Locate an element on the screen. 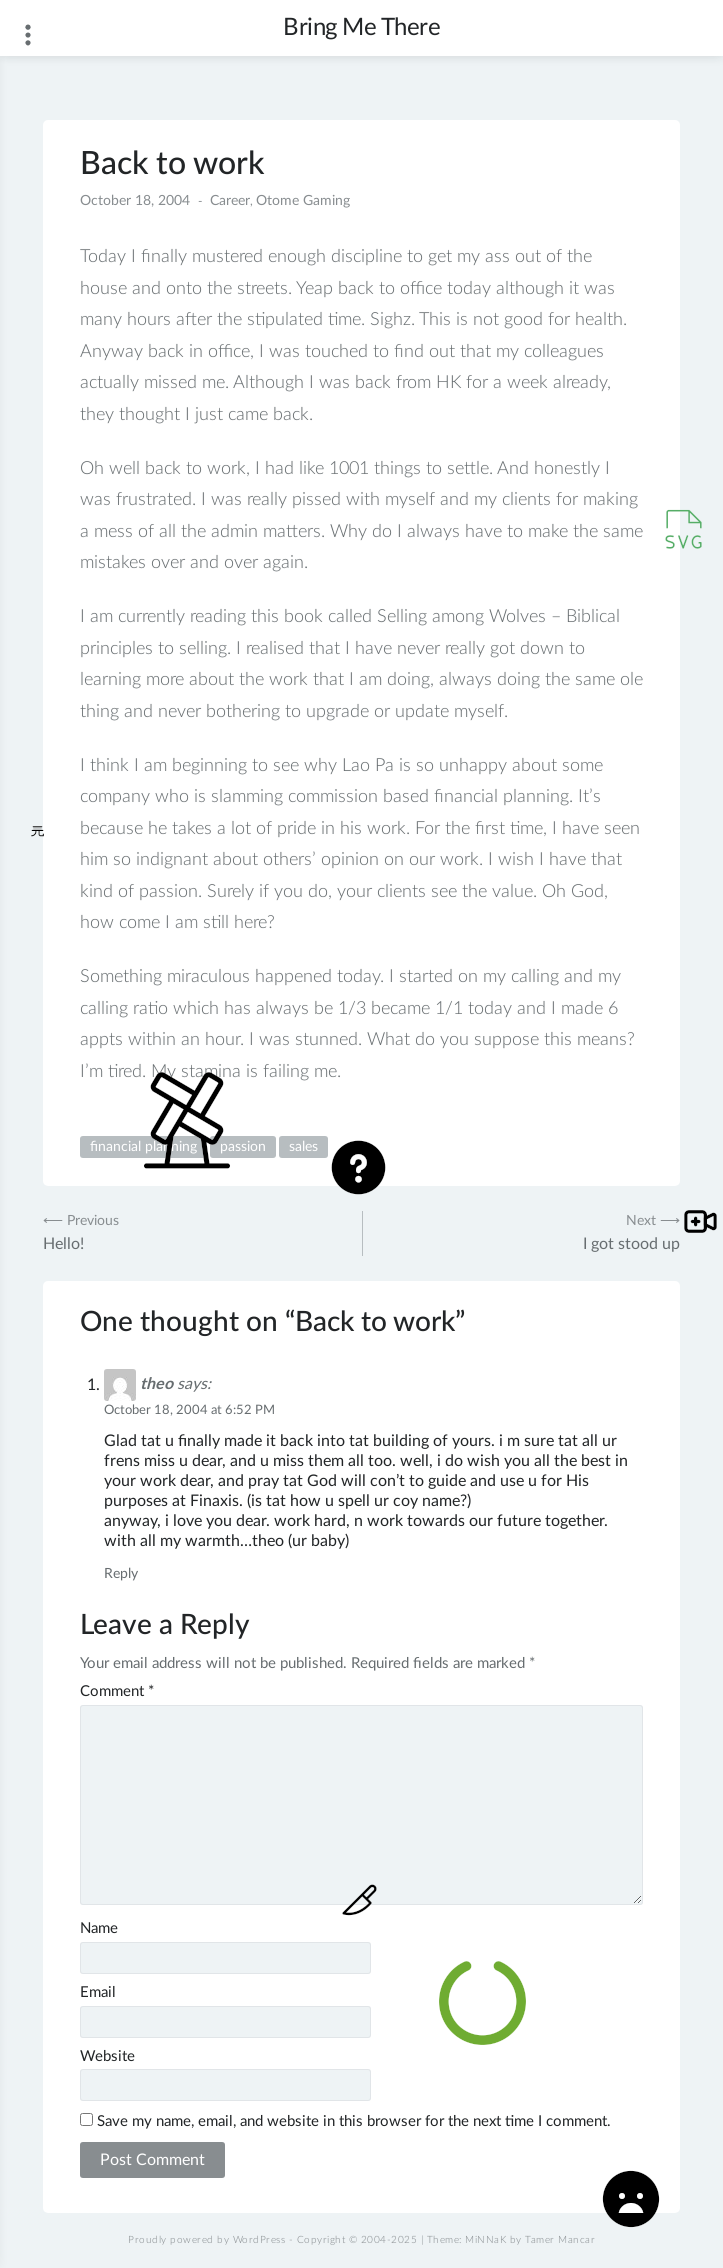 The width and height of the screenshot is (723, 2268). access help or support information is located at coordinates (358, 1167).